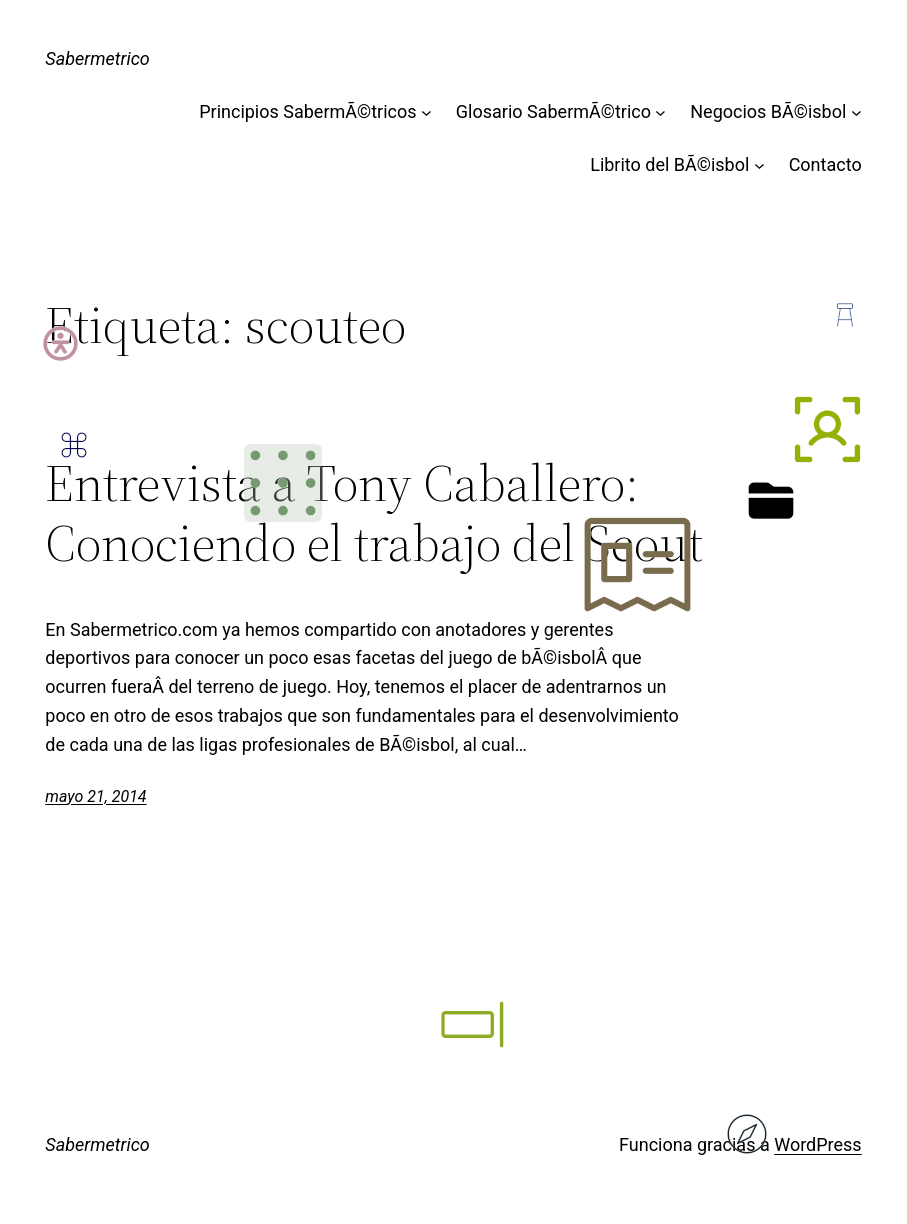  What do you see at coordinates (74, 445) in the screenshot?
I see `command key modifier for keyboard shortcuts` at bounding box center [74, 445].